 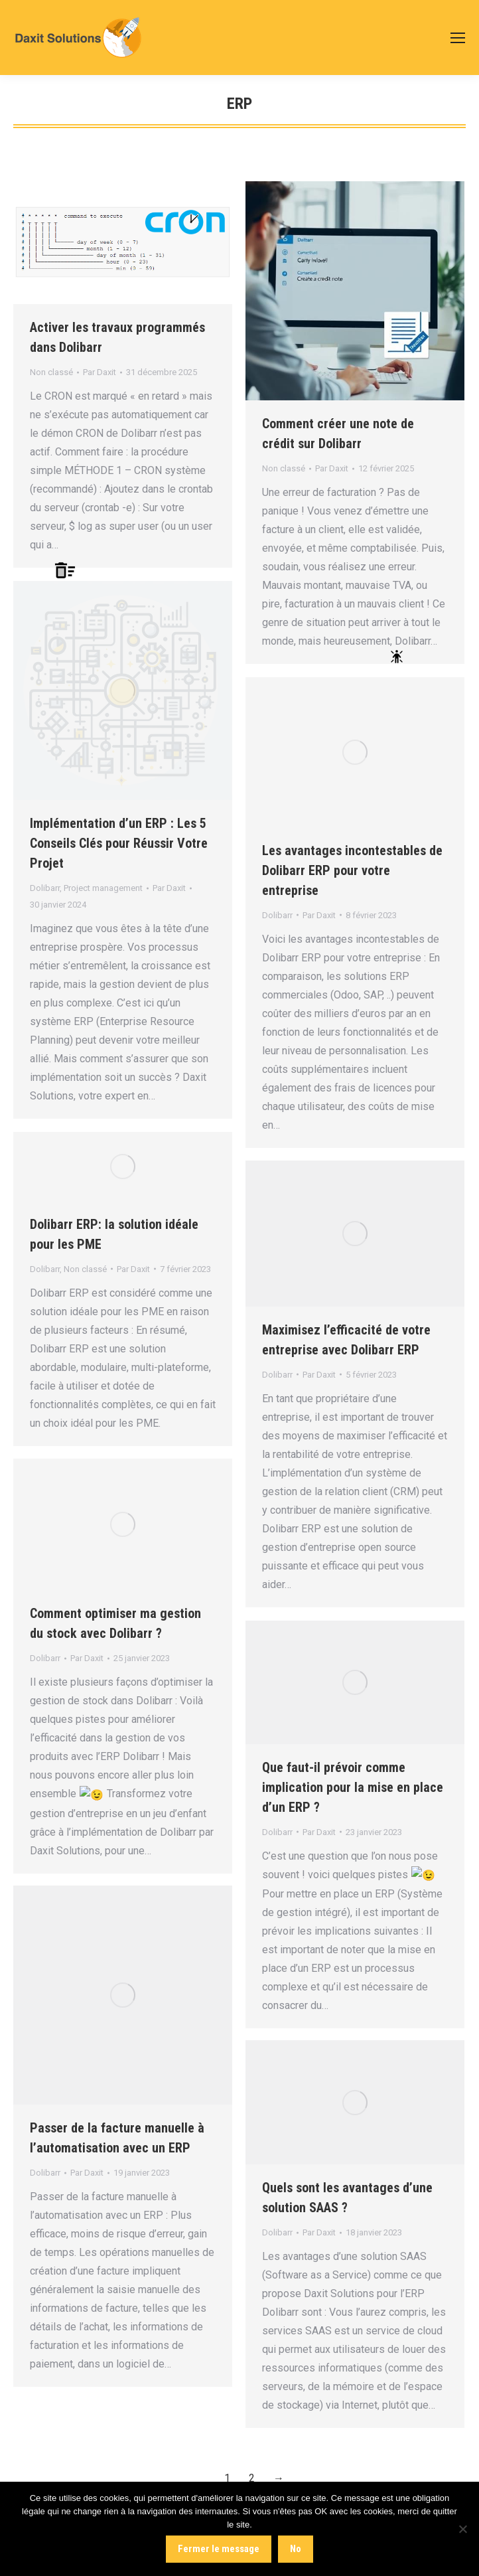 What do you see at coordinates (397, 657) in the screenshot?
I see `view user presence or active status` at bounding box center [397, 657].